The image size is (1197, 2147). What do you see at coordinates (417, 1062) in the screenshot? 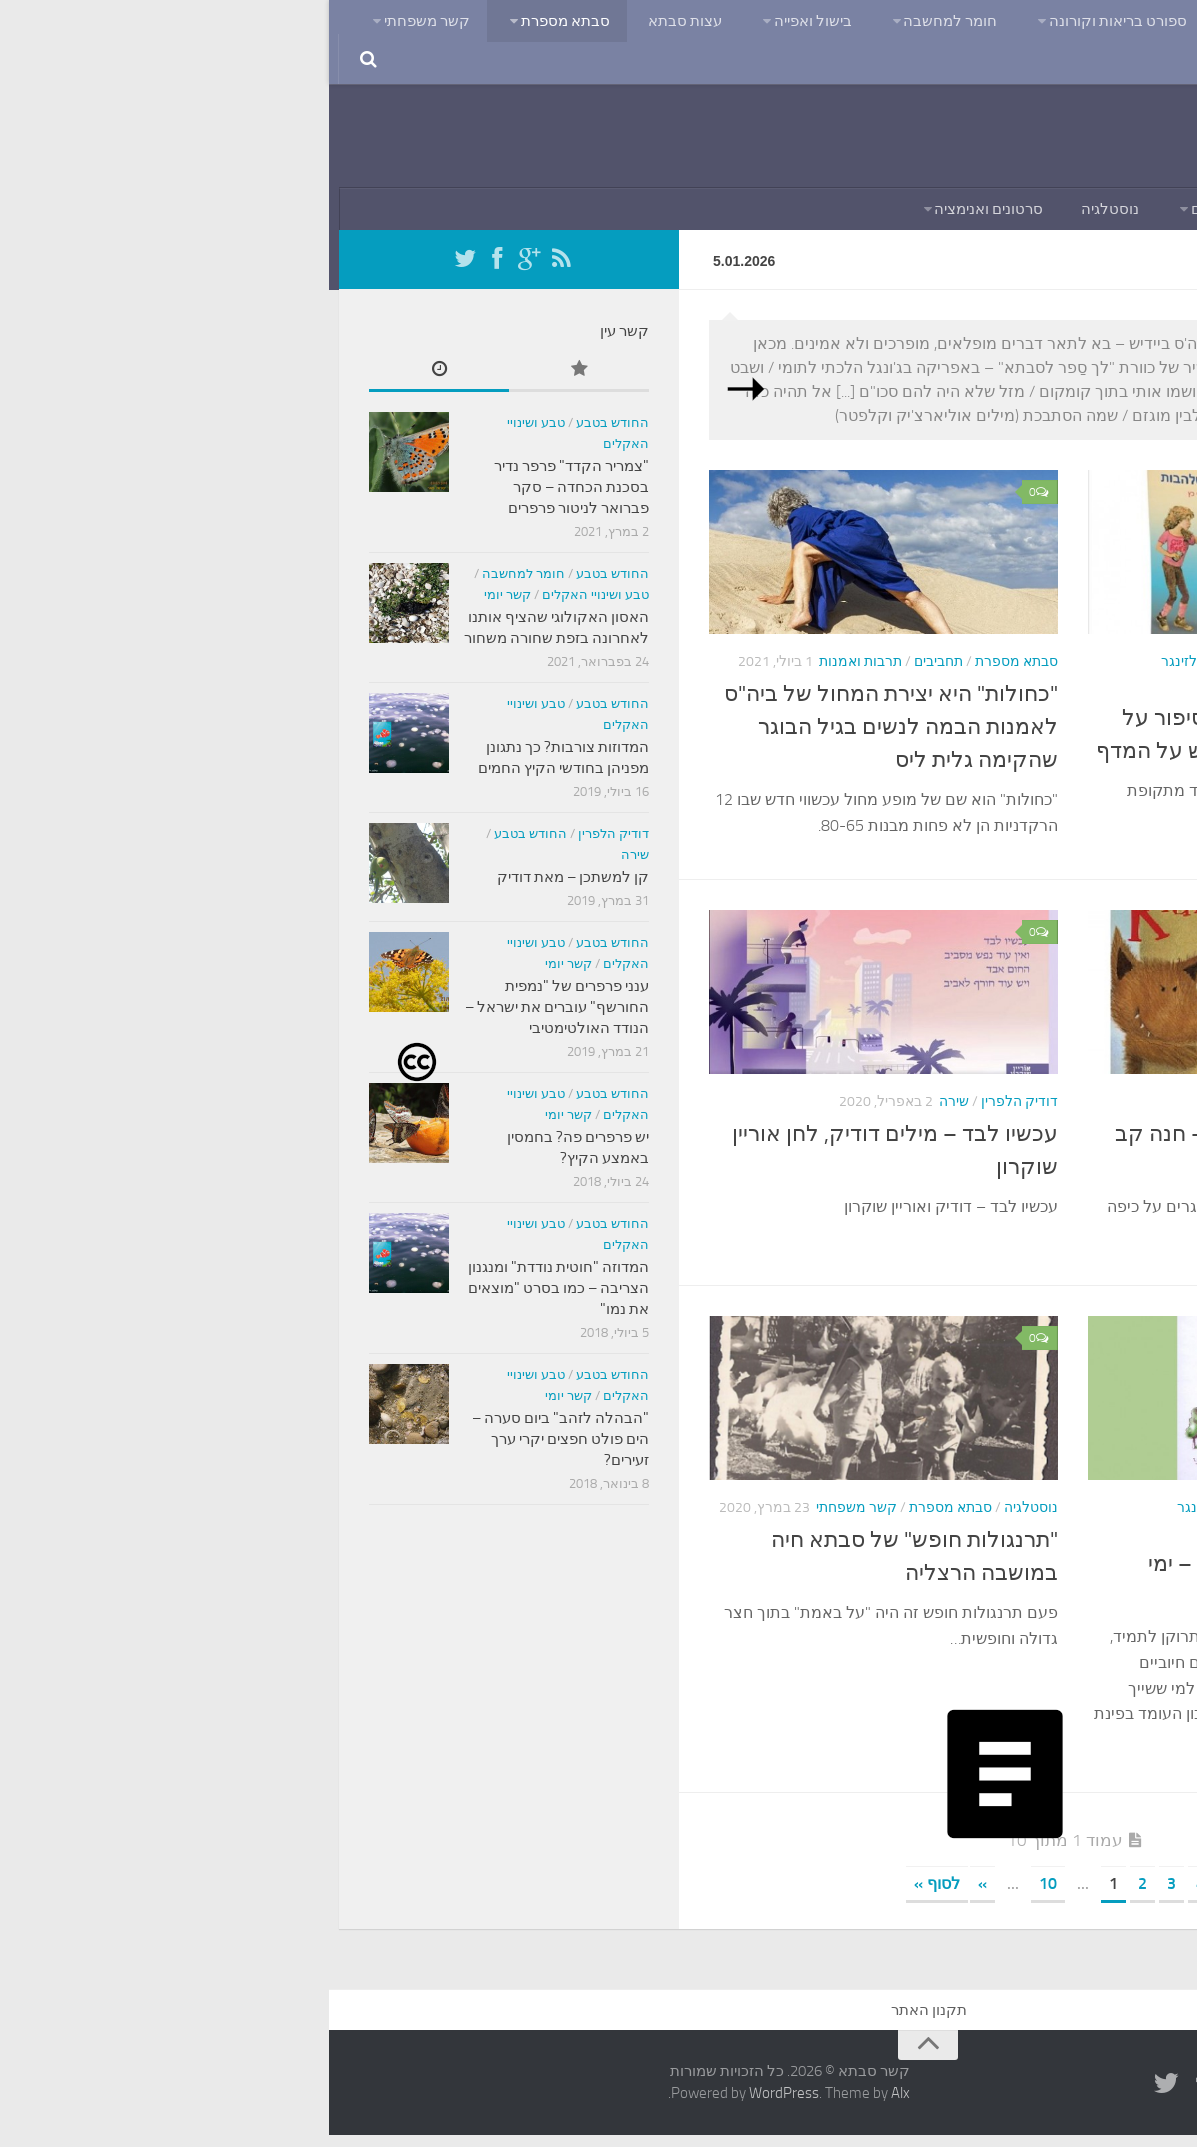
I see `indicates content is licensed under creative commons` at bounding box center [417, 1062].